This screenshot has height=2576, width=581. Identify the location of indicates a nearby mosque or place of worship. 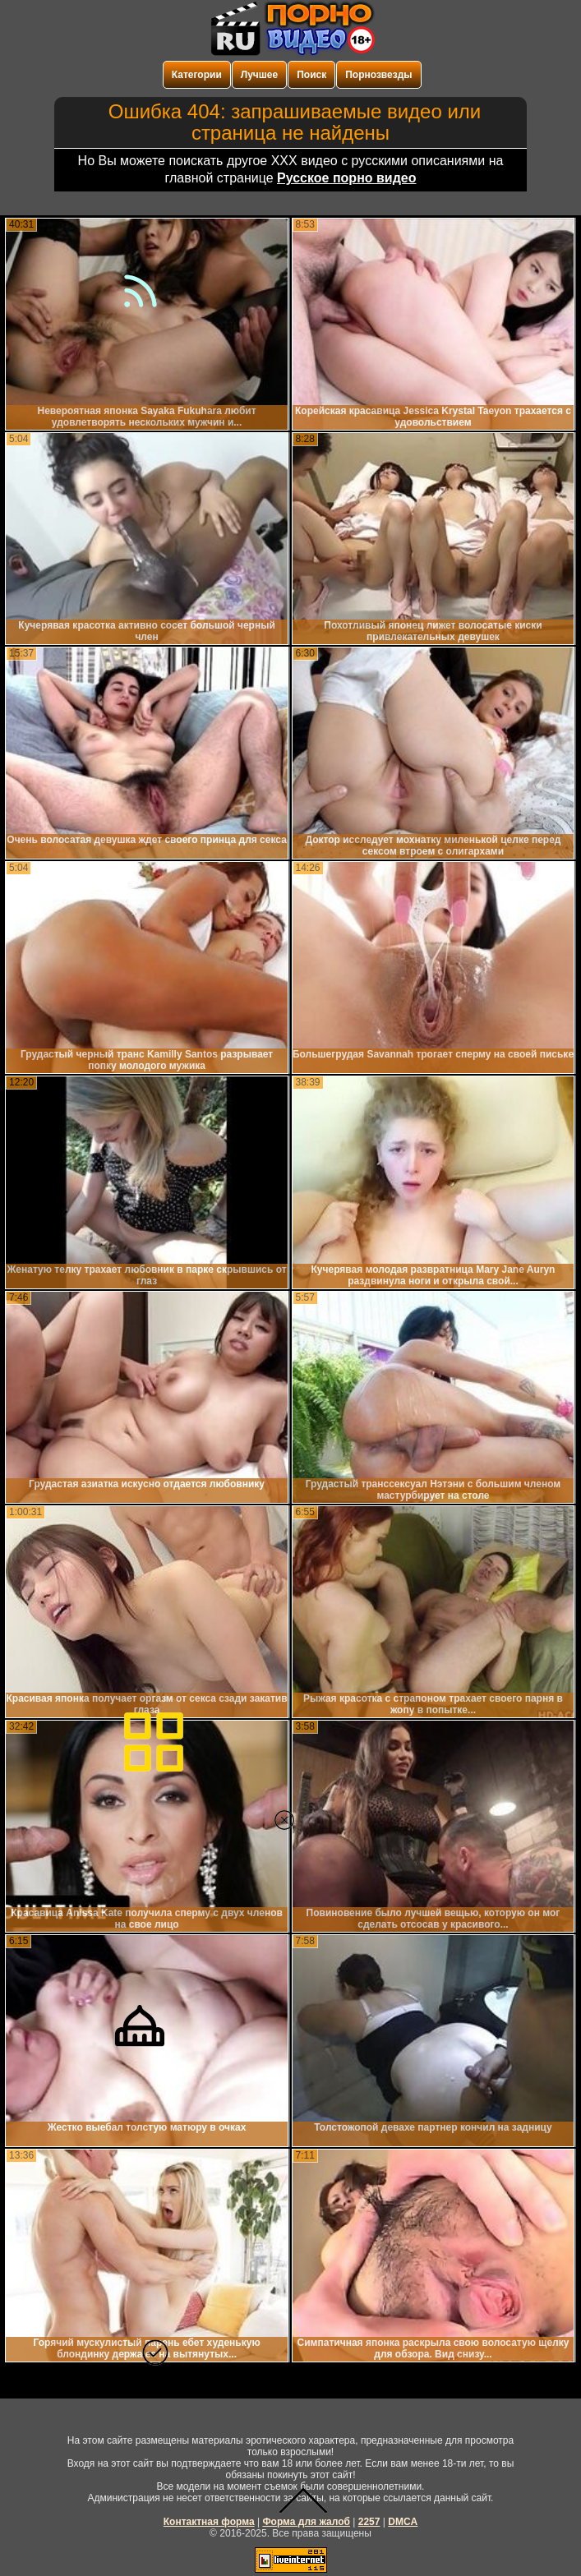
(140, 2028).